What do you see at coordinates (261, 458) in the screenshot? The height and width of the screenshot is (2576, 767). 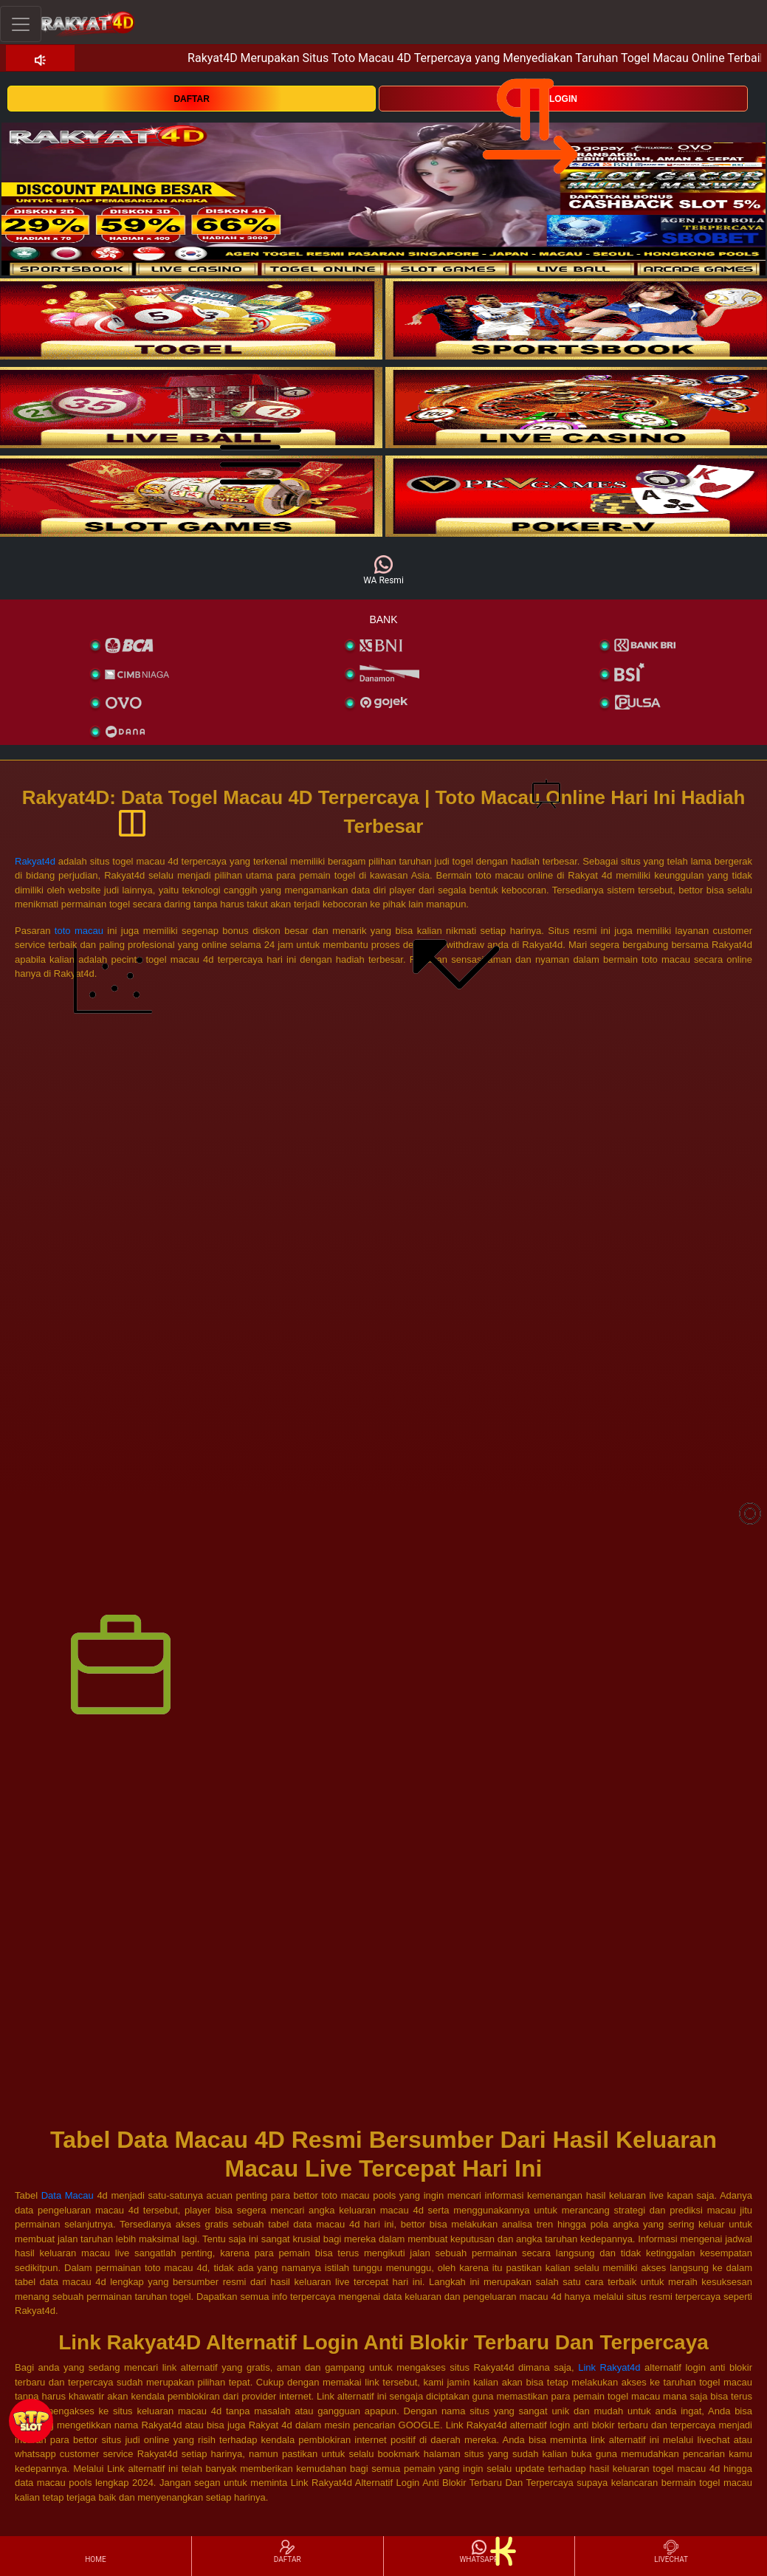 I see `align text to the left` at bounding box center [261, 458].